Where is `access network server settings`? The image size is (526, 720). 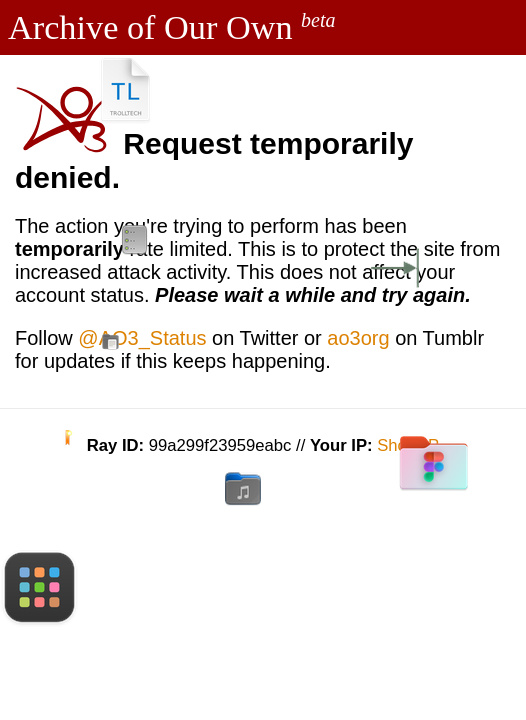 access network server settings is located at coordinates (134, 239).